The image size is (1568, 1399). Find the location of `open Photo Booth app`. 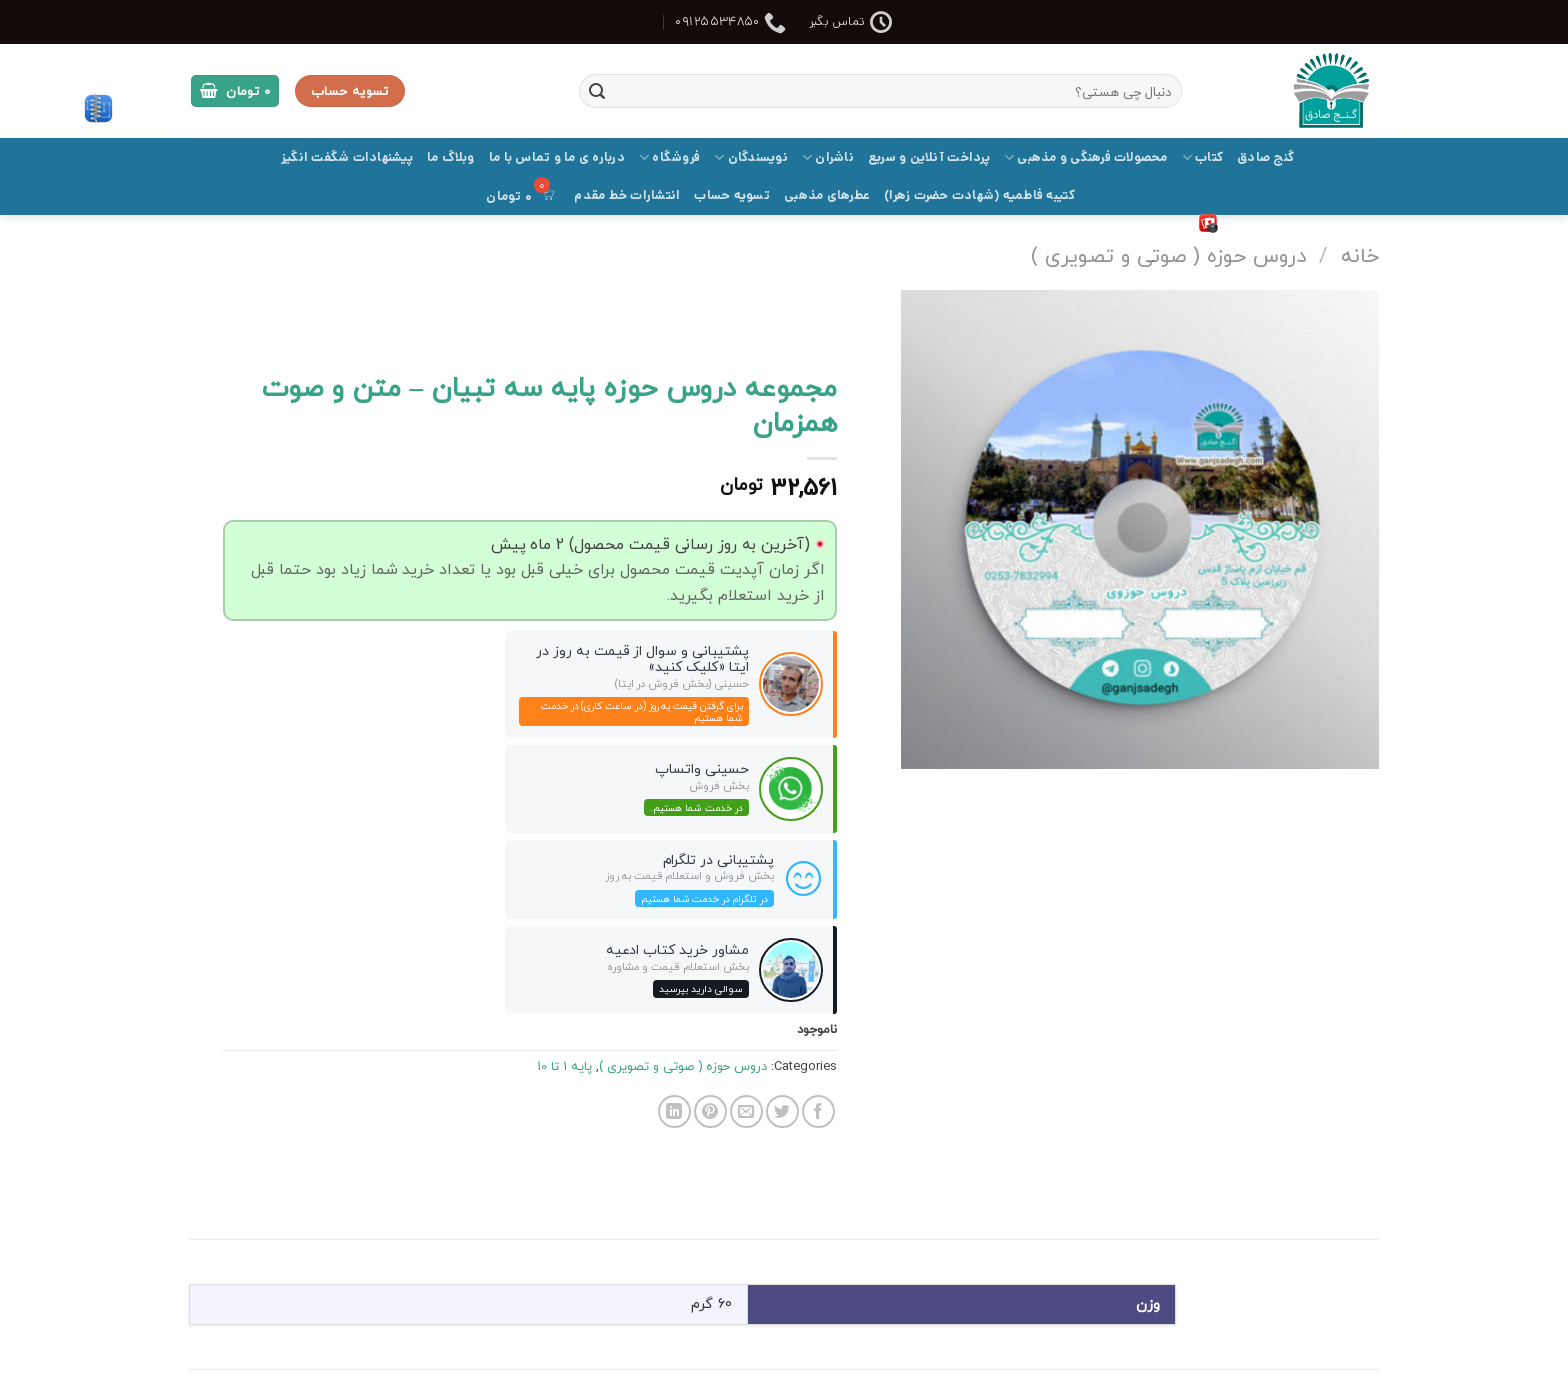

open Photo Booth app is located at coordinates (1208, 223).